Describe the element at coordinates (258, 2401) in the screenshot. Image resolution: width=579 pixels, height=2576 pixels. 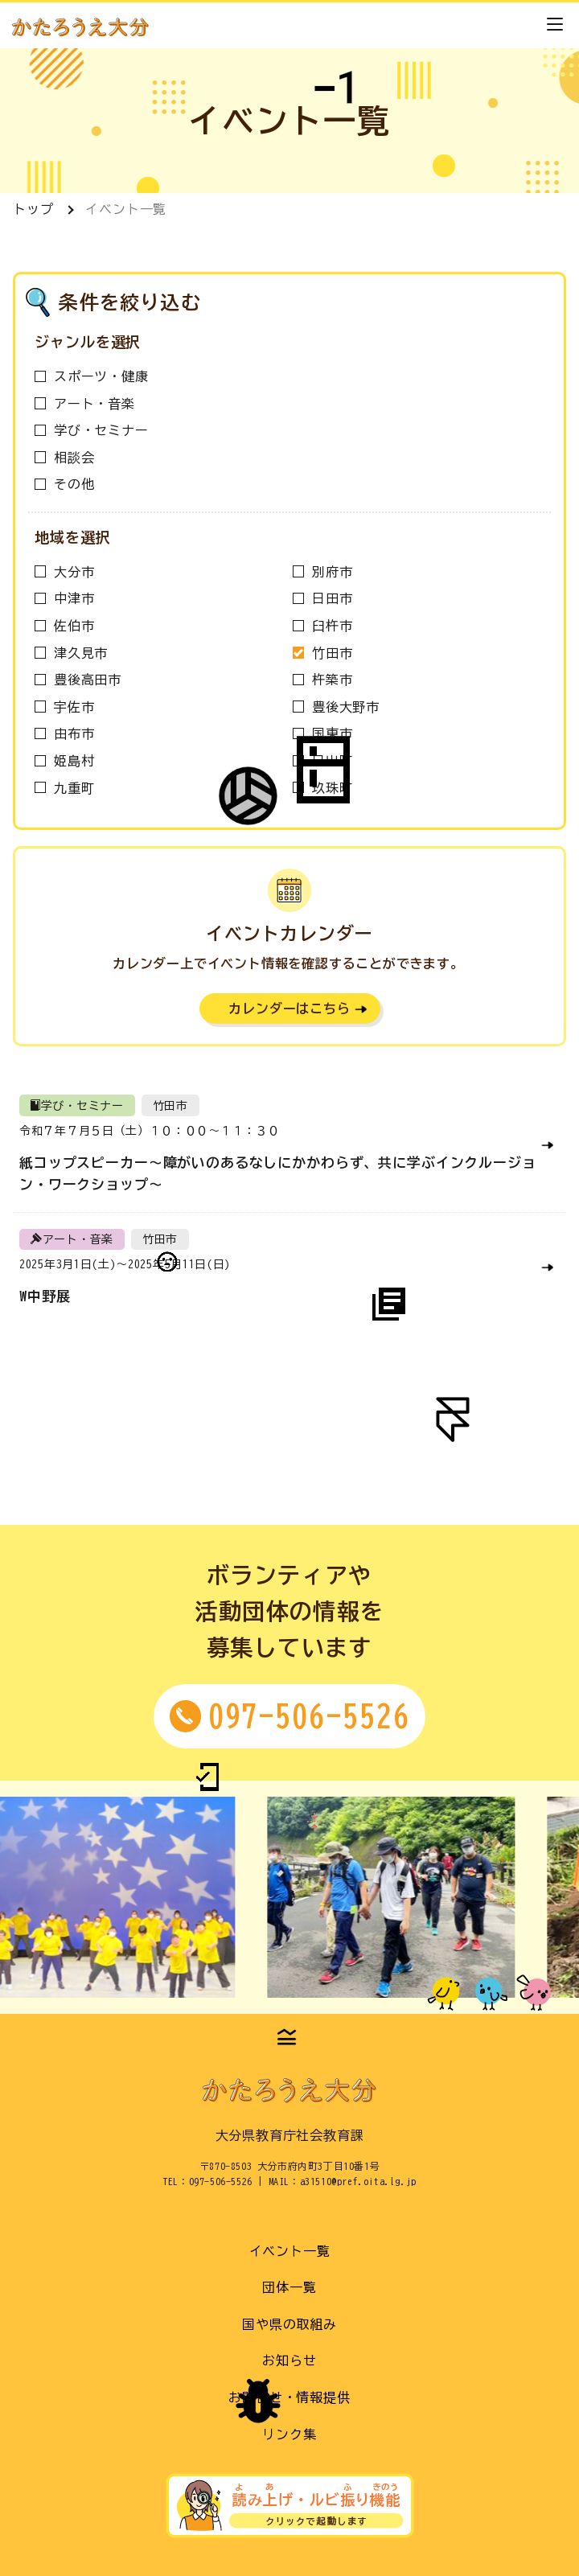
I see `find pest control services nearby` at that location.